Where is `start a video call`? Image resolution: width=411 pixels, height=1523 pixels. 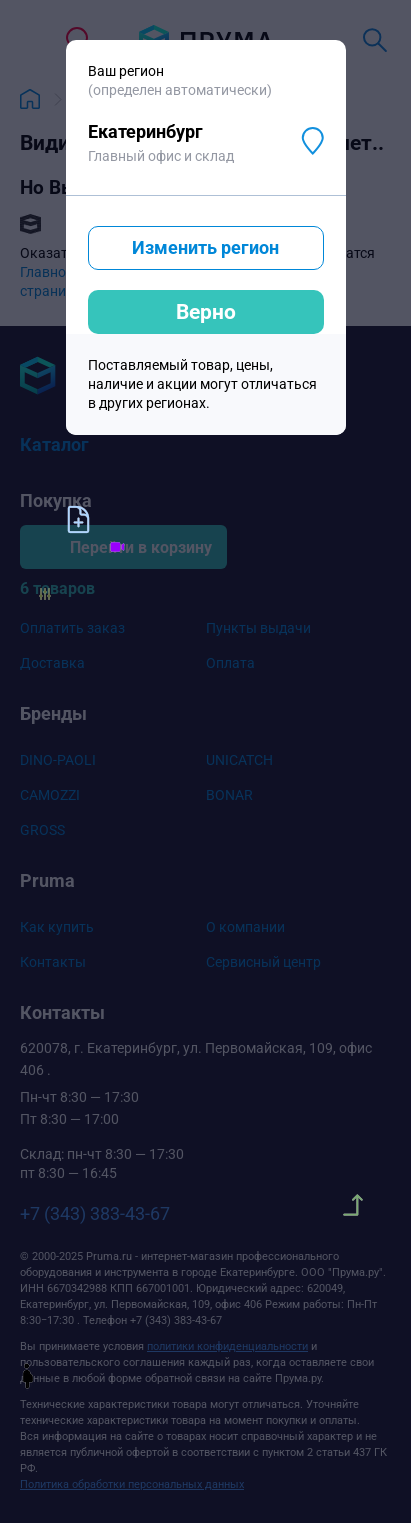
start a video call is located at coordinates (117, 547).